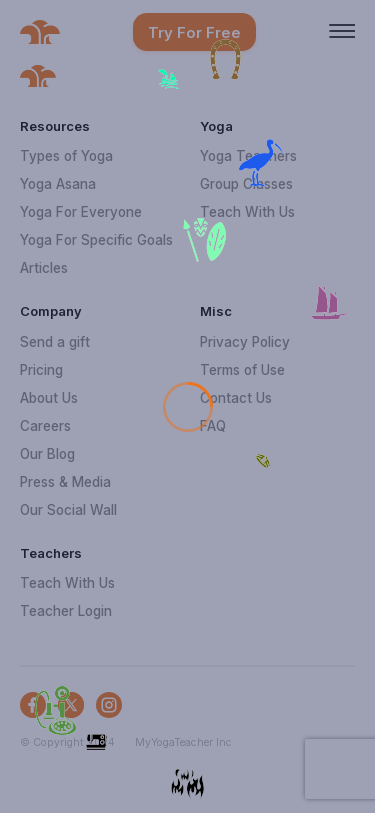 Image resolution: width=375 pixels, height=813 pixels. Describe the element at coordinates (55, 710) in the screenshot. I see `vintage or classic phone contact option` at that location.